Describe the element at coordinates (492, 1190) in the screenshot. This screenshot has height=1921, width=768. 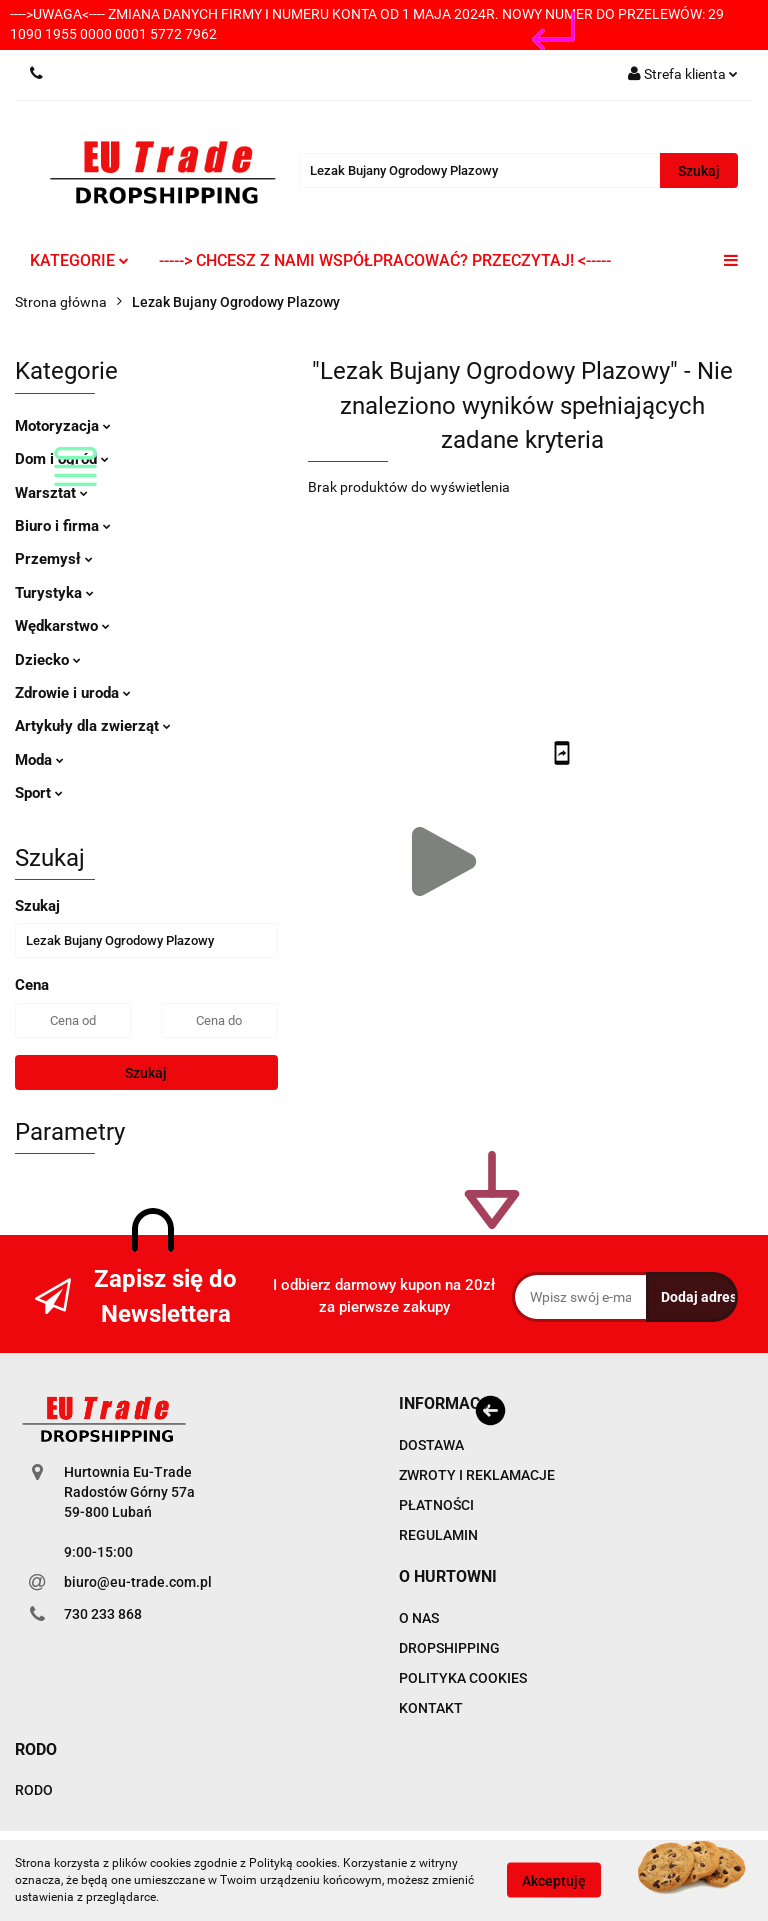
I see `indicates digital ground connection in circuit diagrams` at that location.